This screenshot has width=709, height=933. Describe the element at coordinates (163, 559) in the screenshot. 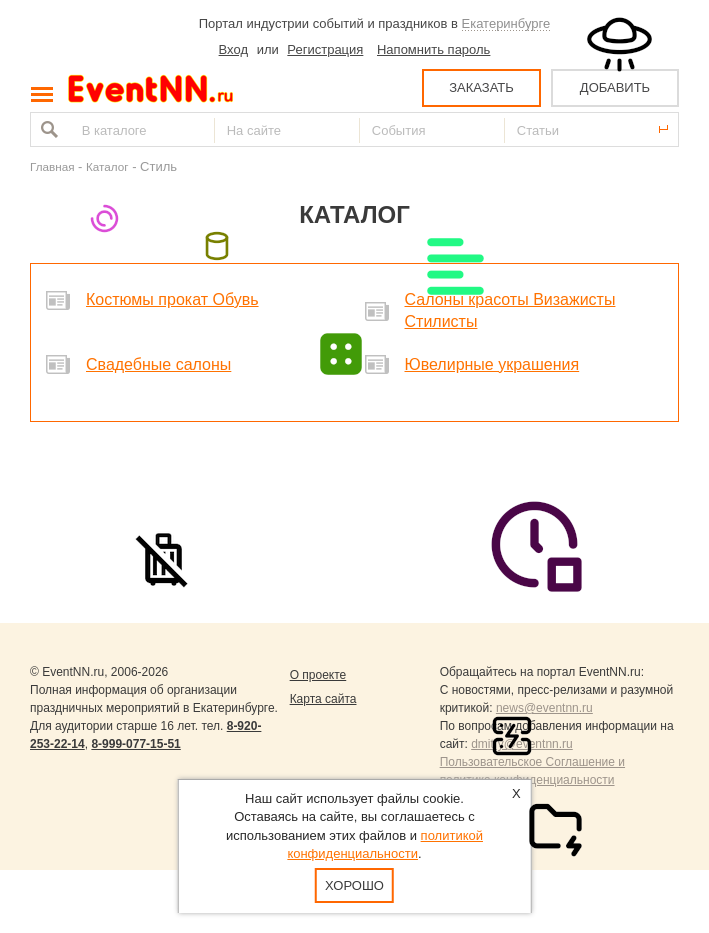

I see `luggage not allowed in this area` at that location.